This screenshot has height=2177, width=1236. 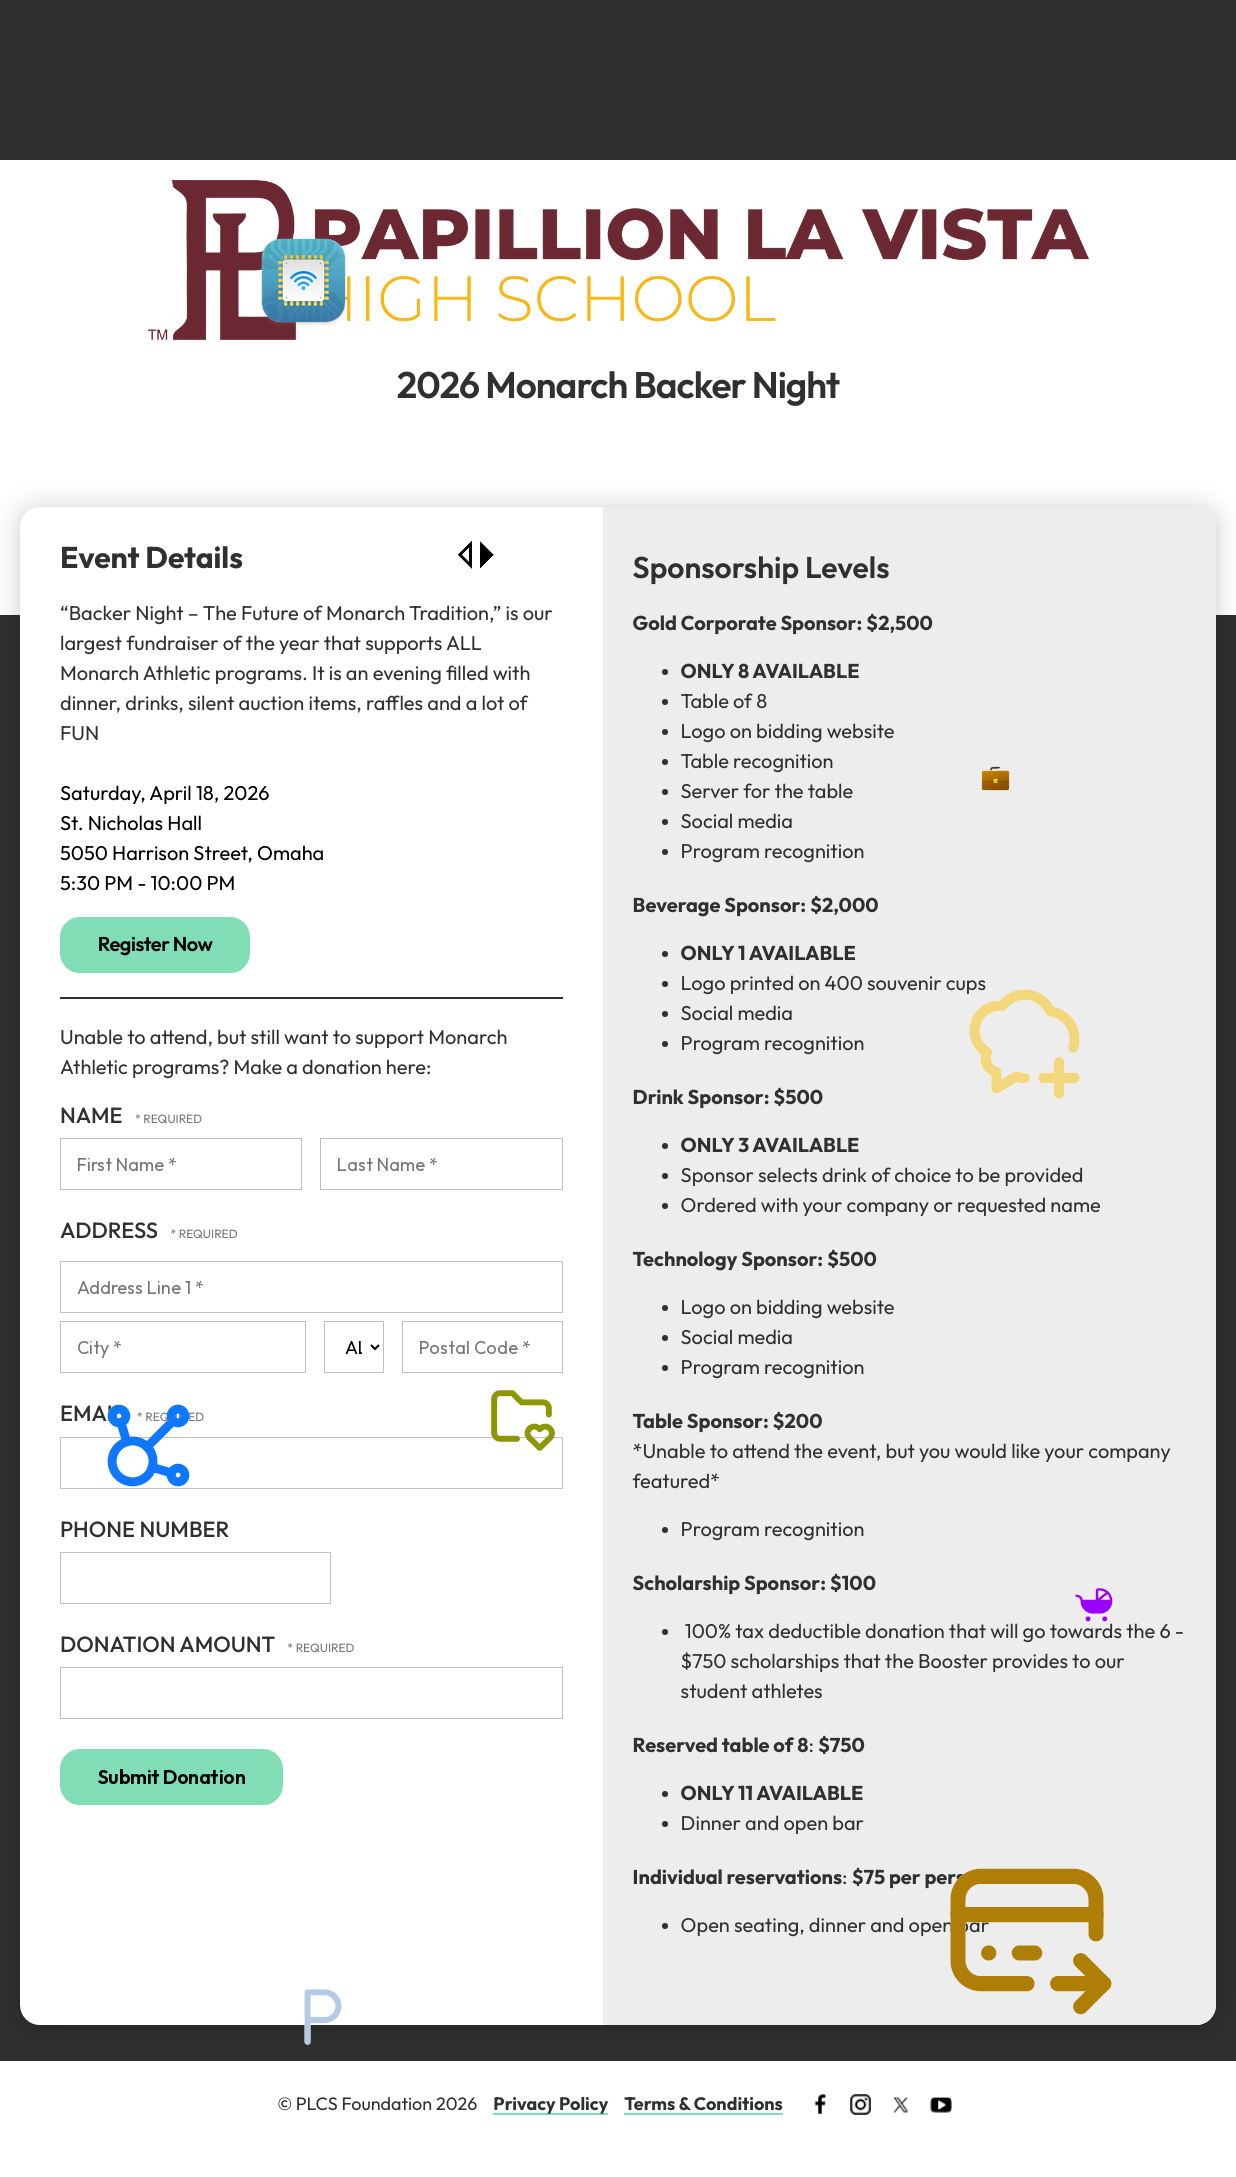 What do you see at coordinates (476, 555) in the screenshot?
I see `switch to the left panel or view` at bounding box center [476, 555].